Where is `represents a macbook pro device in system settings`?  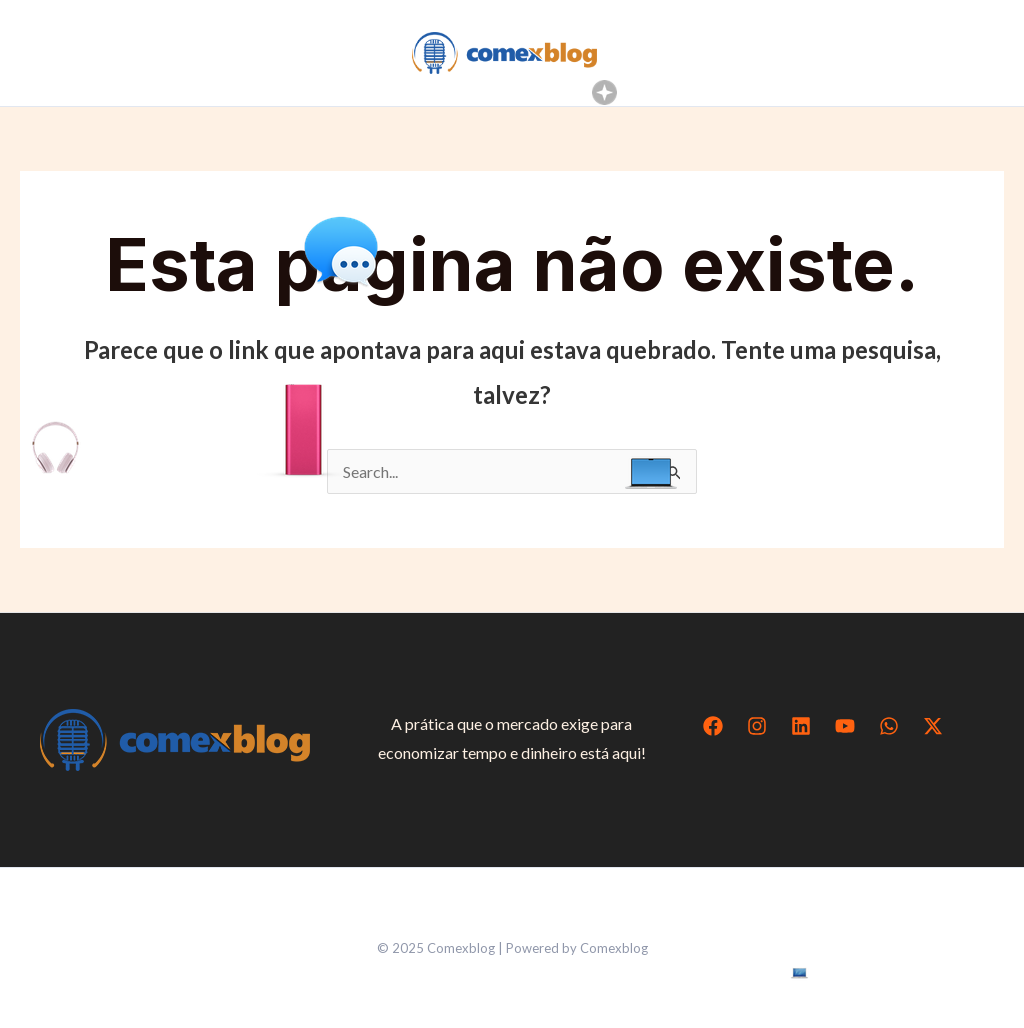
represents a macbook pro device in system settings is located at coordinates (799, 972).